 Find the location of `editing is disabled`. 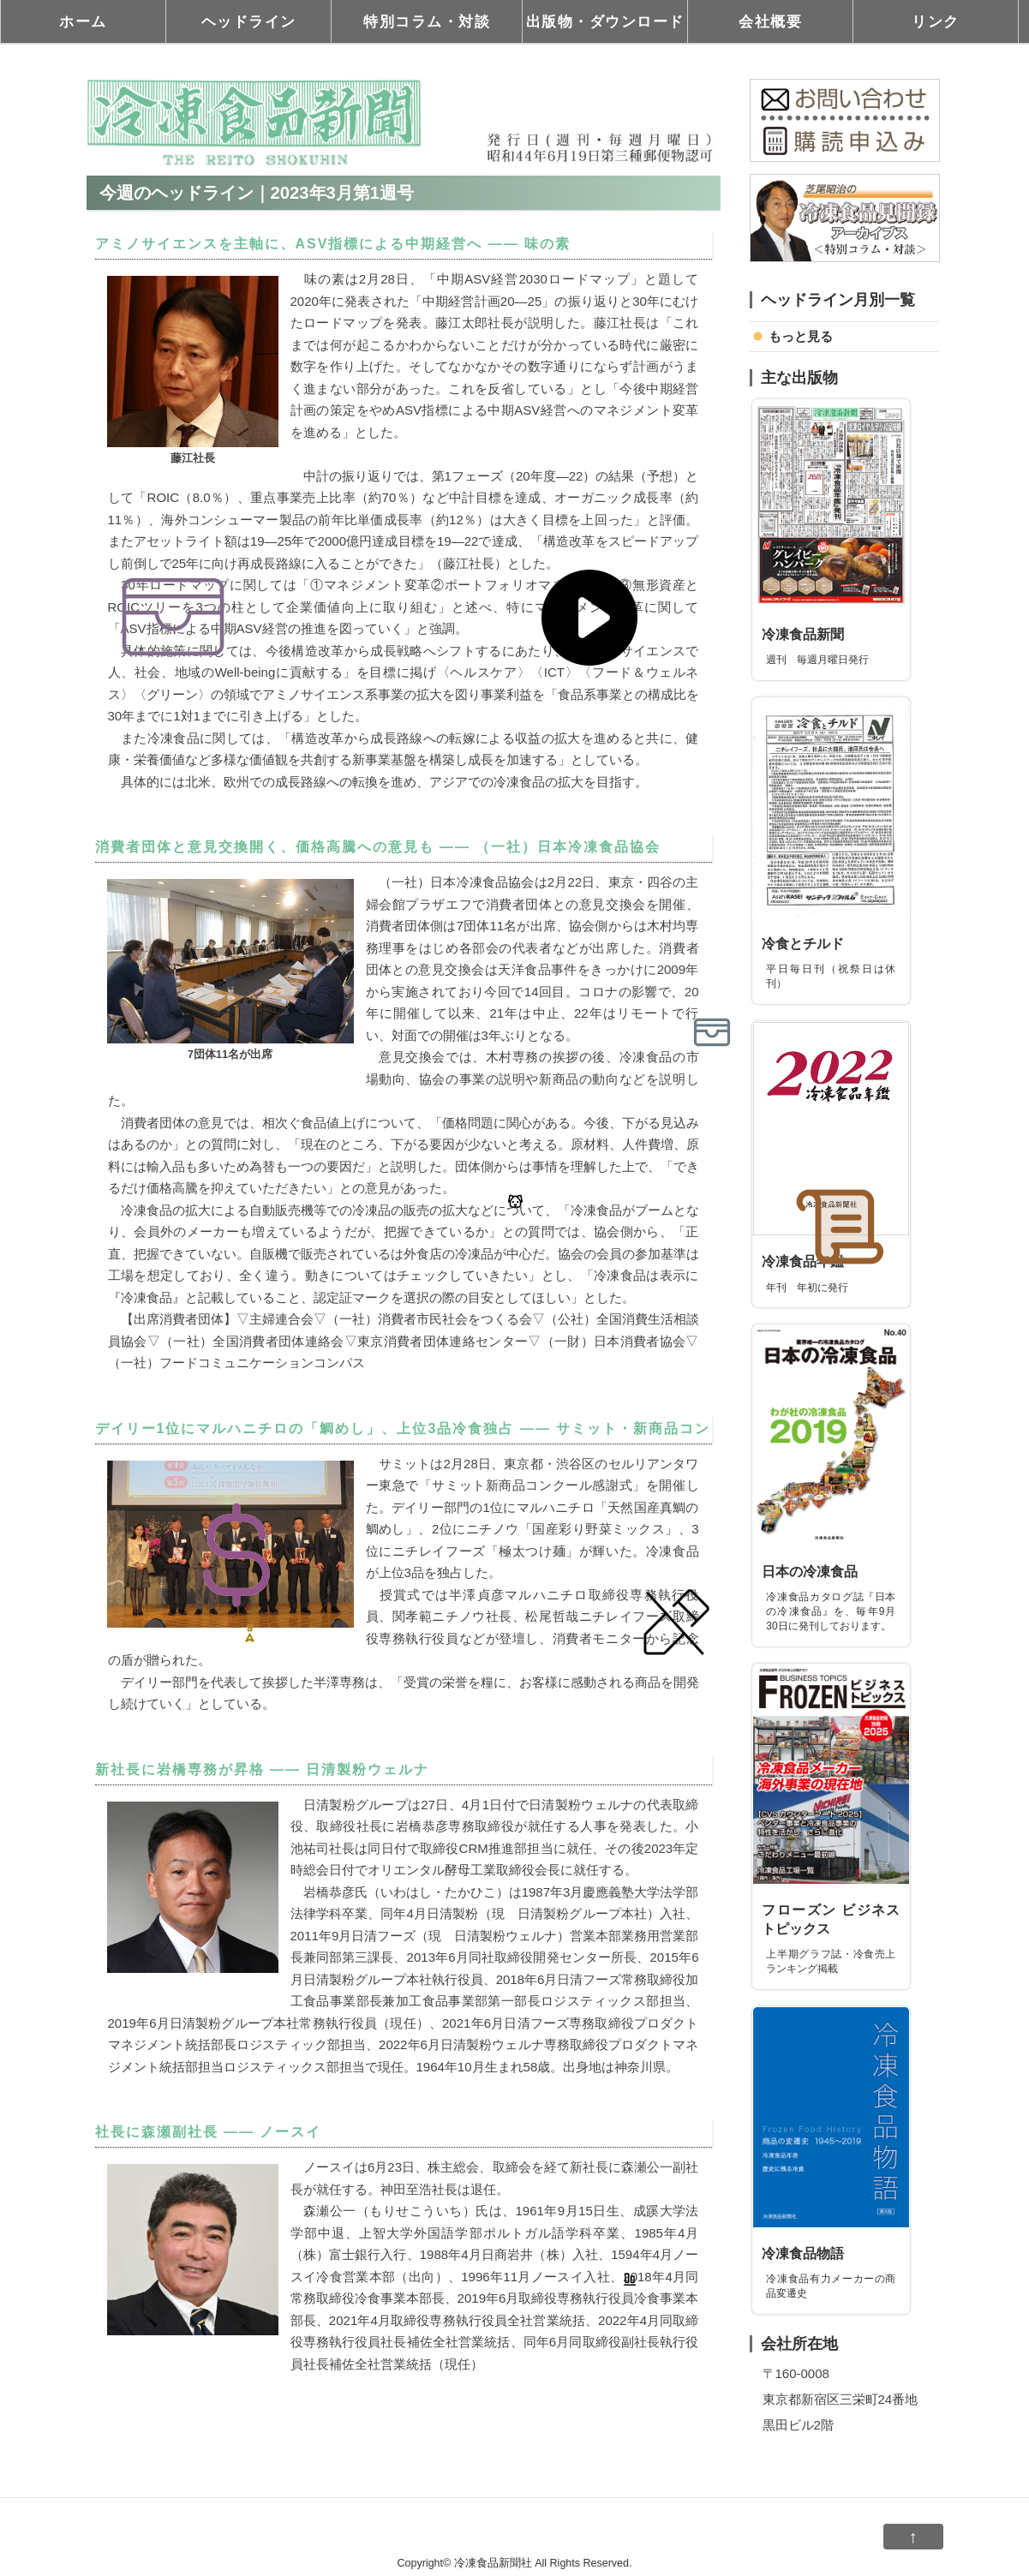

editing is disabled is located at coordinates (675, 1623).